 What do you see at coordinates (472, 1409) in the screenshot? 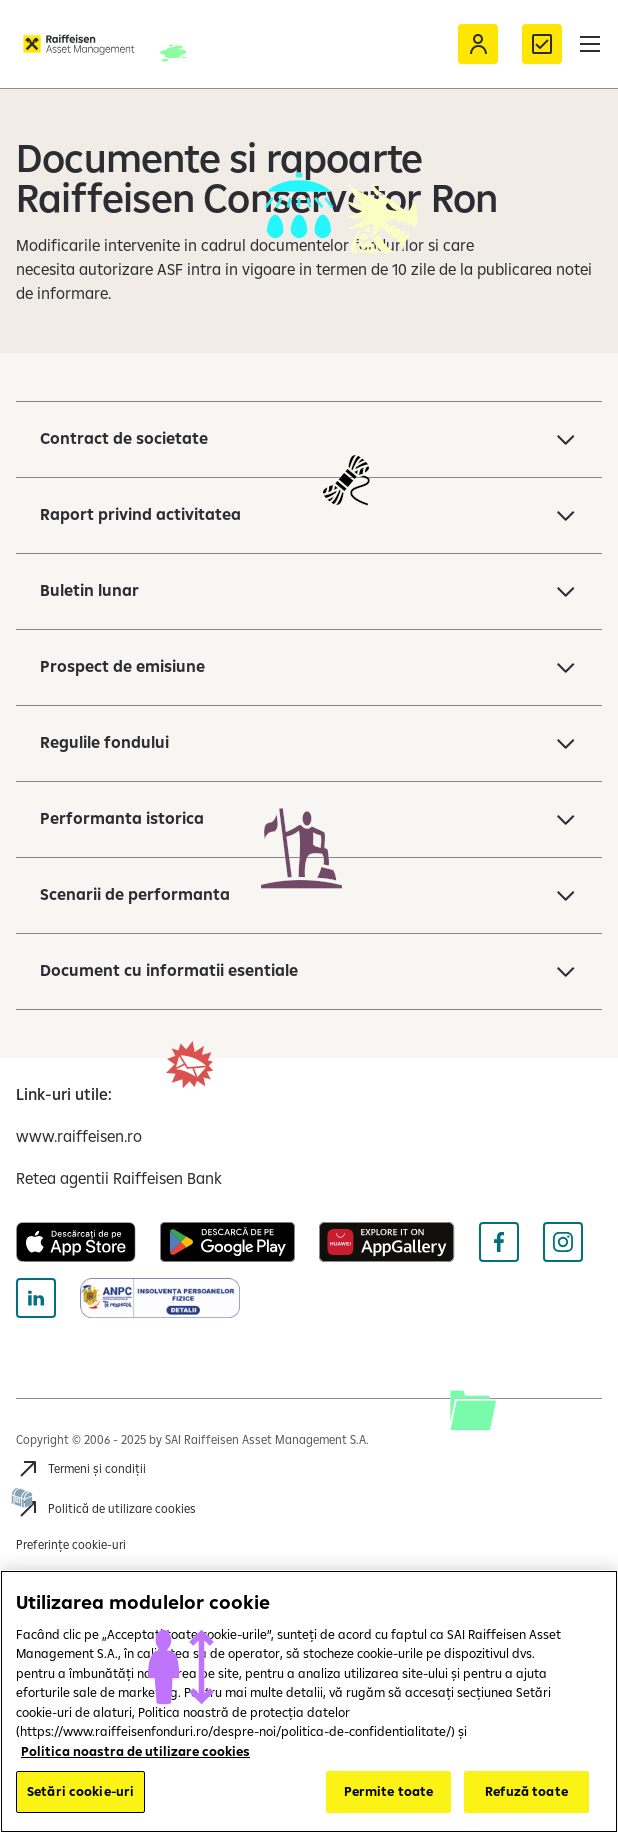
I see `open or browse files in a folder` at bounding box center [472, 1409].